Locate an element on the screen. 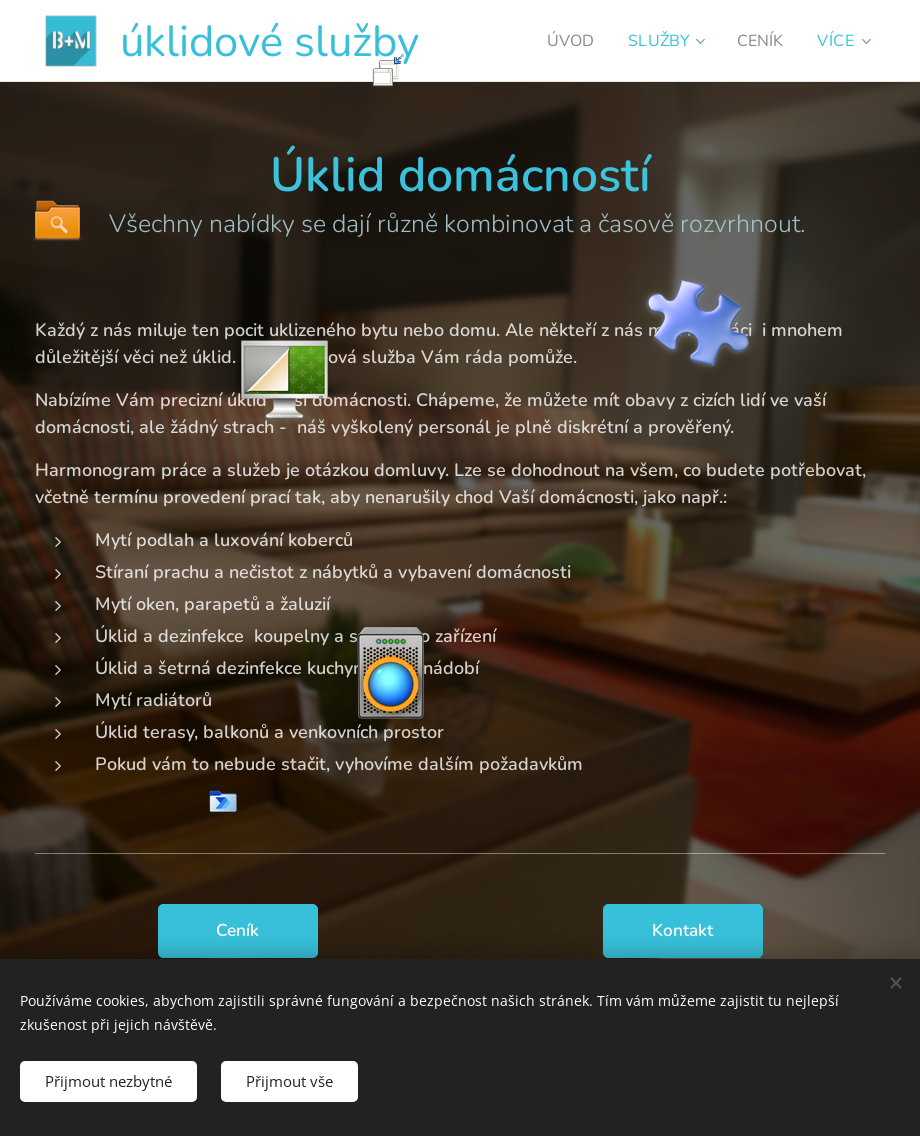  restore window to previous size is located at coordinates (388, 70).